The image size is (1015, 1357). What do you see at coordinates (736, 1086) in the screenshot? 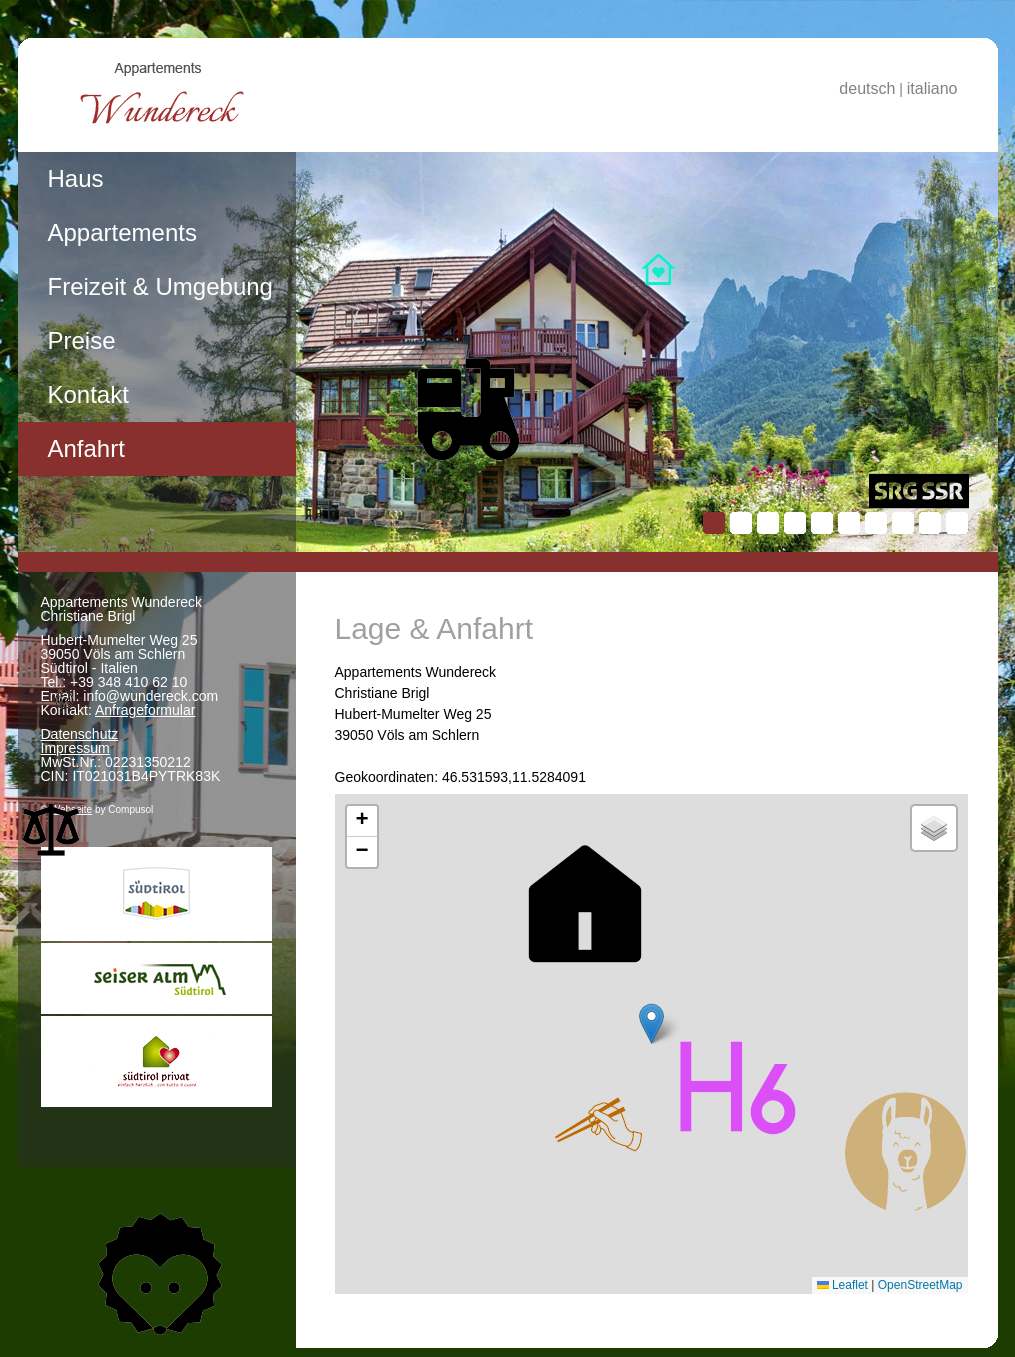
I see `format text as heading level 6` at bounding box center [736, 1086].